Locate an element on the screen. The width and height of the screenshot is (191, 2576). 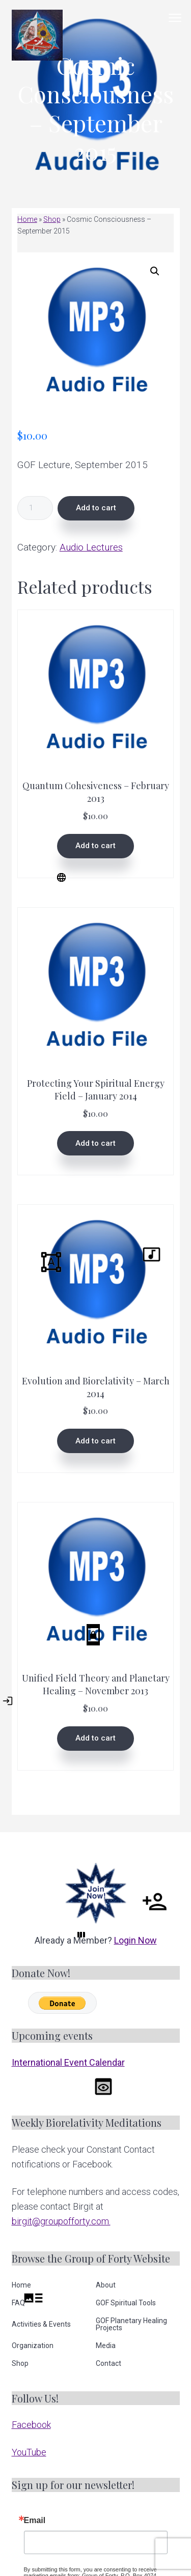
view article or media with thumbnail preview is located at coordinates (33, 2298).